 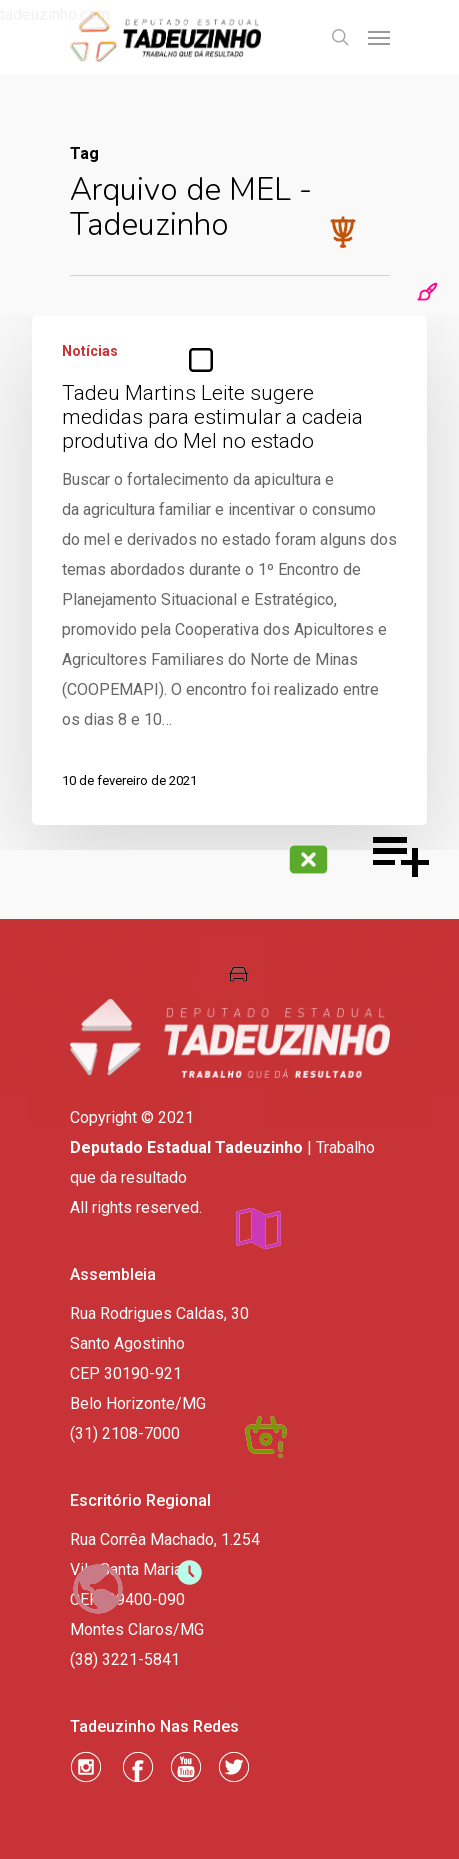 What do you see at coordinates (266, 1435) in the screenshot?
I see `indicates an issue with your shopping basket` at bounding box center [266, 1435].